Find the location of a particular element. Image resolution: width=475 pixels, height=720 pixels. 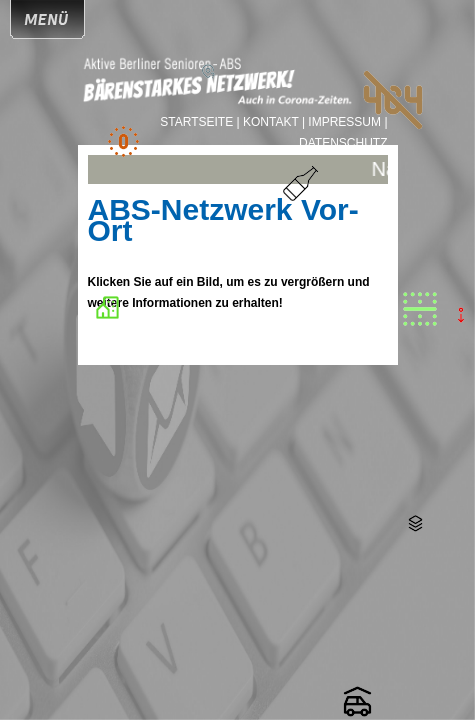

apply horizontal border to selected cells is located at coordinates (420, 309).